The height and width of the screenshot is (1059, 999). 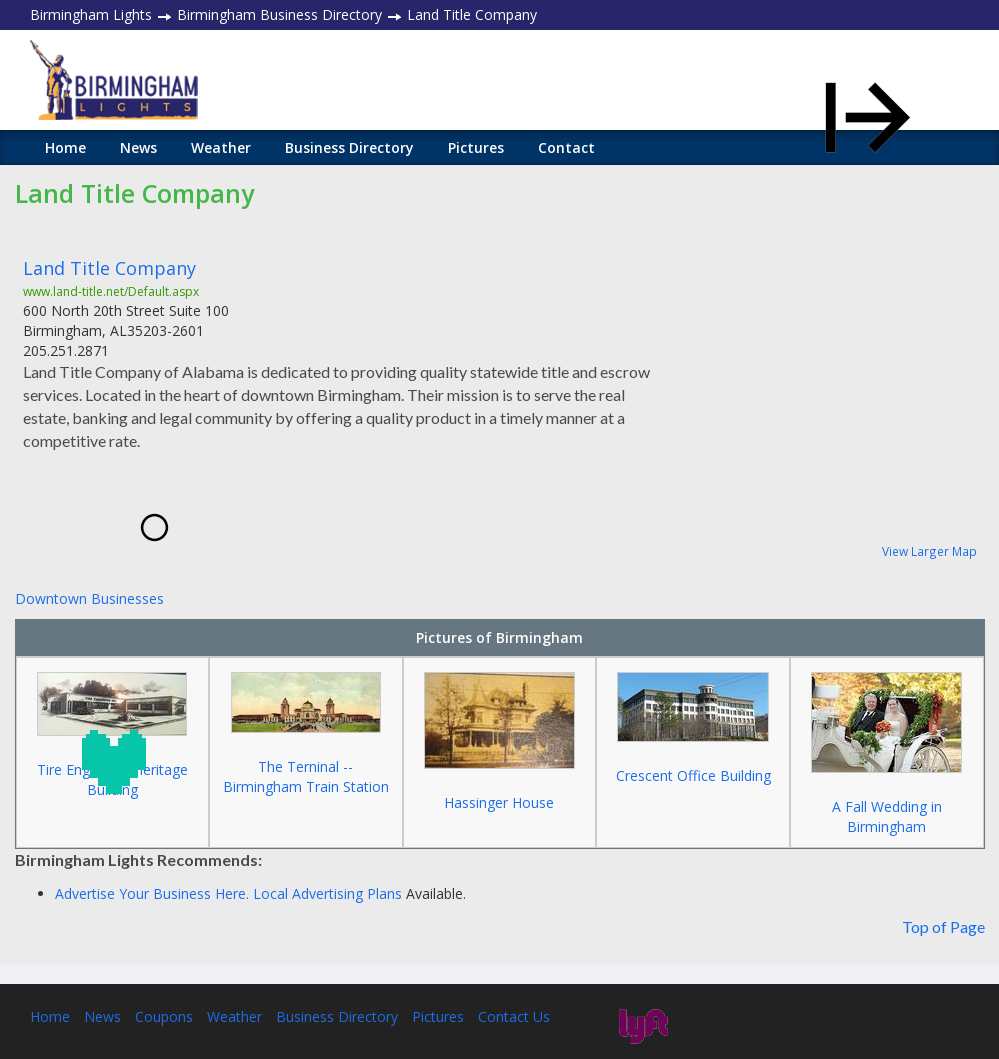 What do you see at coordinates (114, 762) in the screenshot?
I see `launch undertale game` at bounding box center [114, 762].